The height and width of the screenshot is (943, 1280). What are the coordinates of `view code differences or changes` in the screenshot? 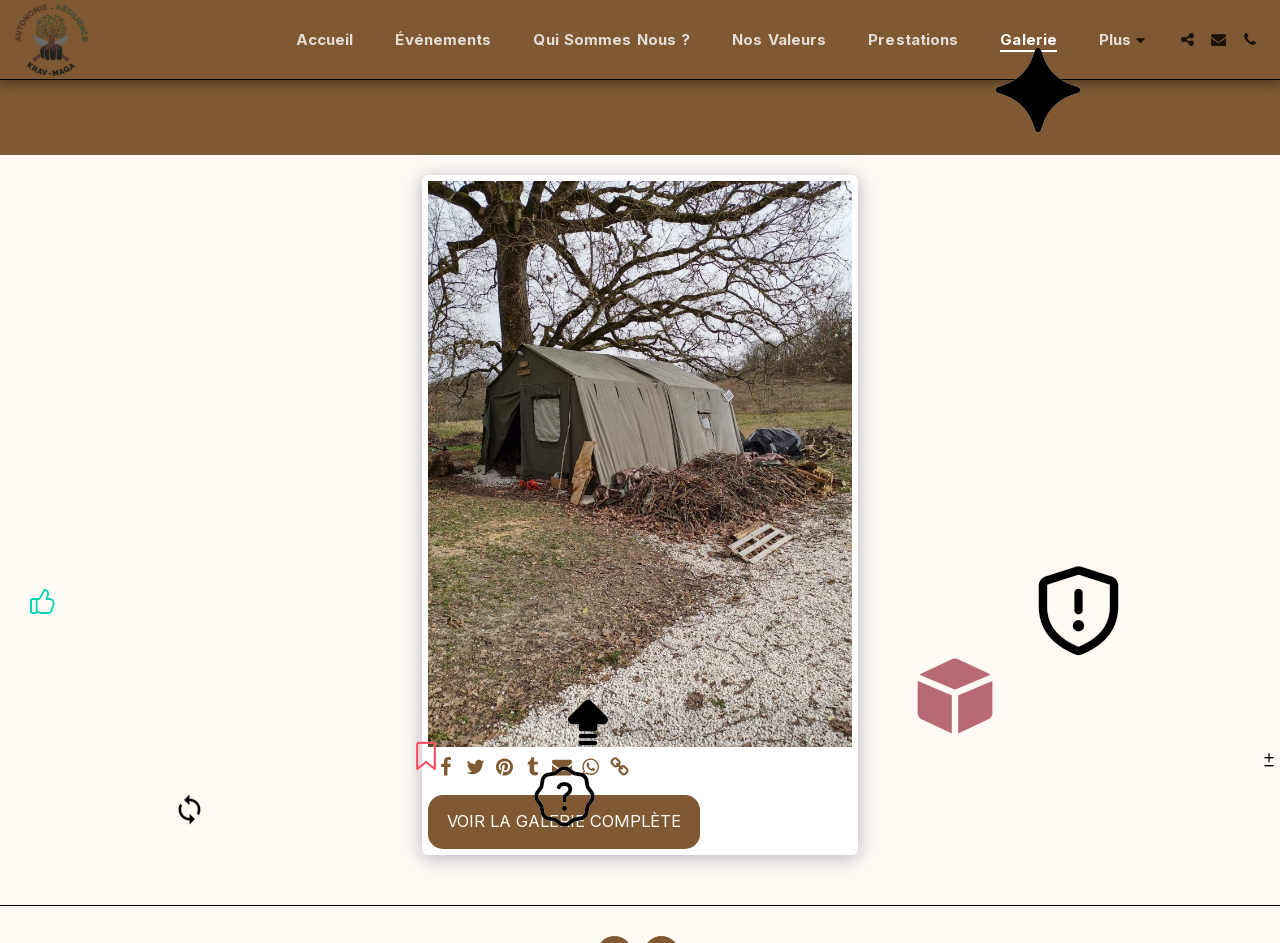 It's located at (1269, 760).